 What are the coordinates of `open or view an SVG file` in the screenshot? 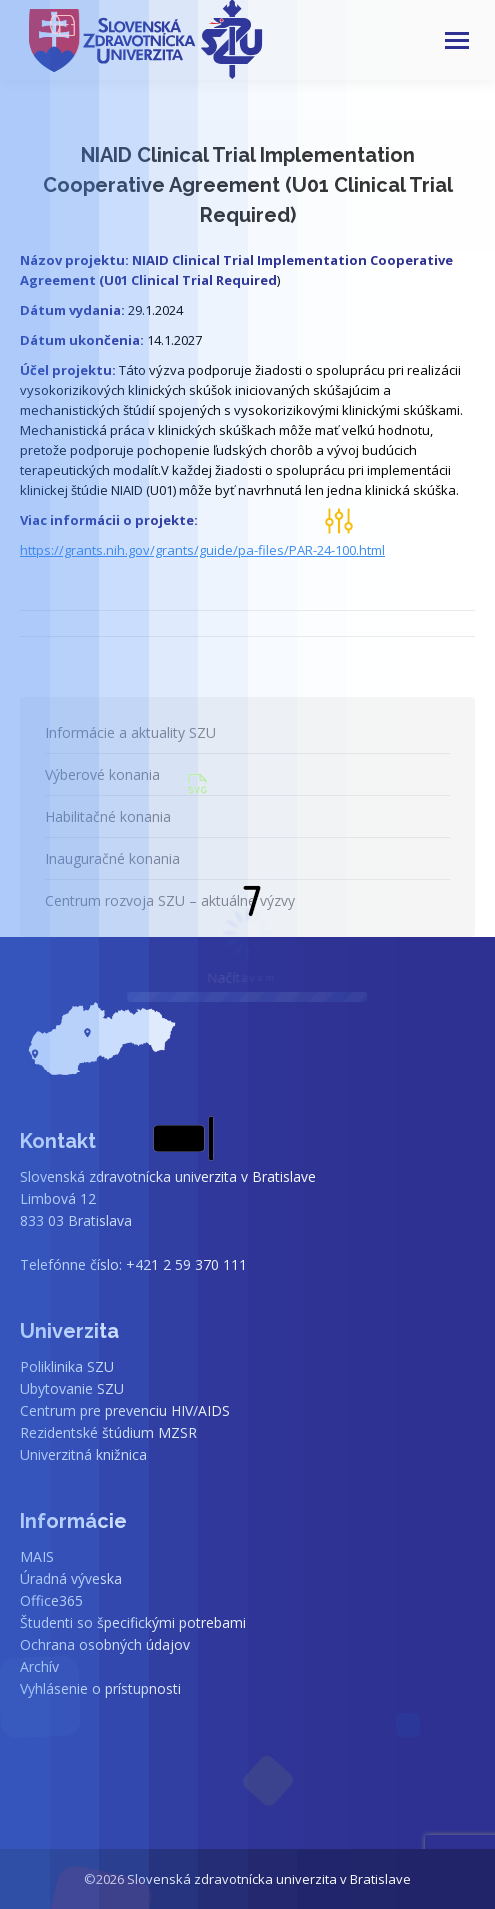 It's located at (197, 784).